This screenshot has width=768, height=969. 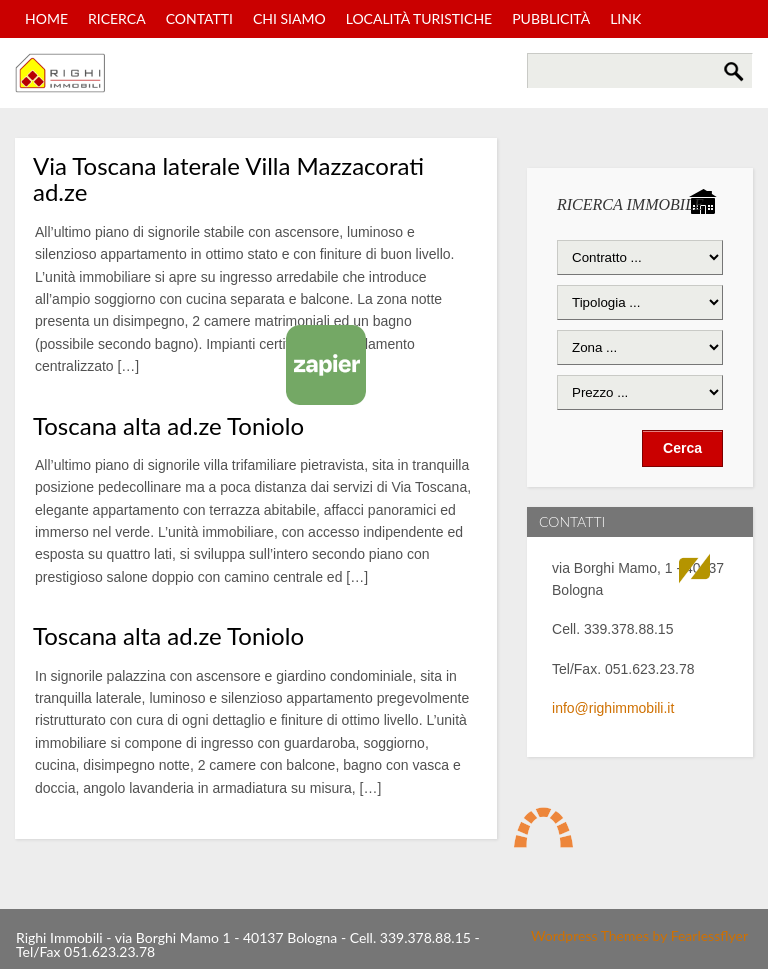 I want to click on open Zapier automation platform, so click(x=326, y=365).